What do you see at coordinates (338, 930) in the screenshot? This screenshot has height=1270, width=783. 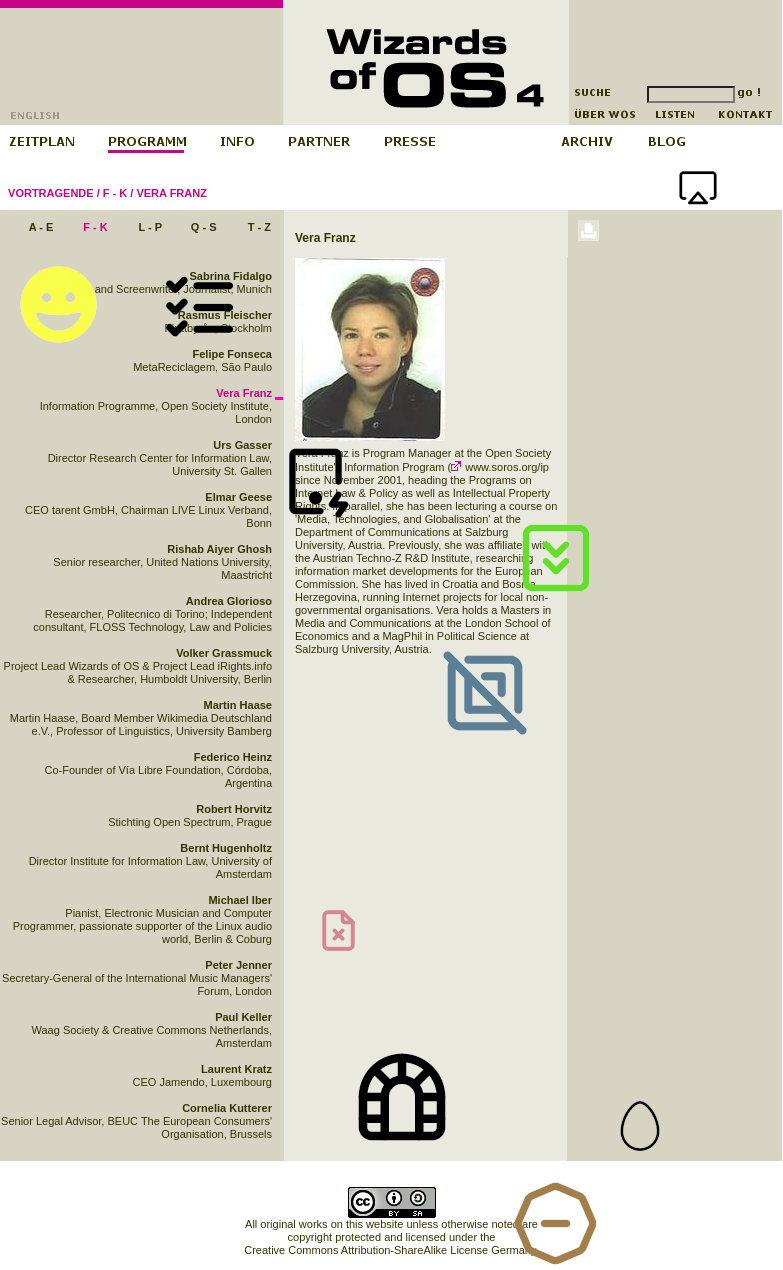 I see `delete or remove a file` at bounding box center [338, 930].